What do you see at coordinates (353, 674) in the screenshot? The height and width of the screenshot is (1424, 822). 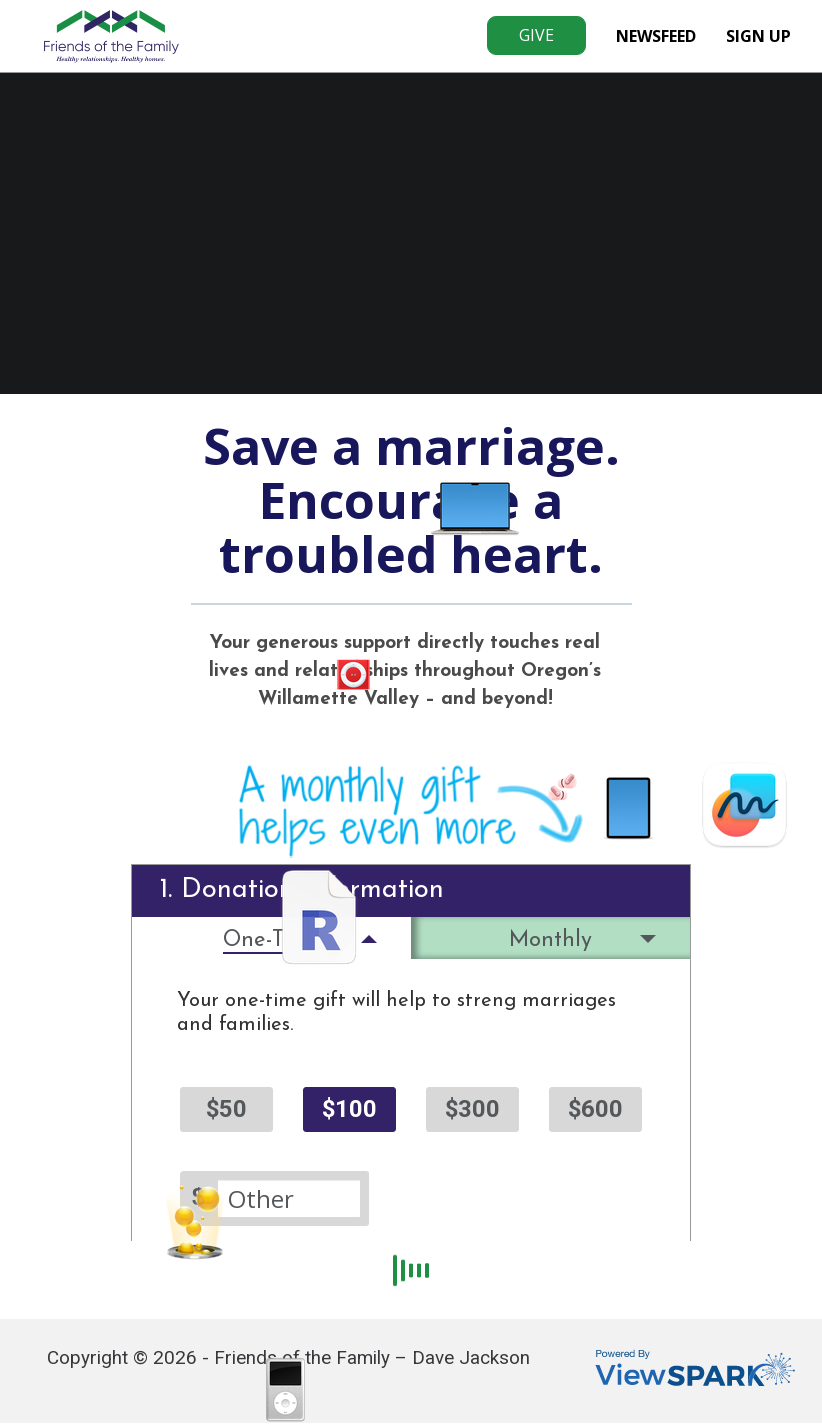 I see `iPod shuffle device connected` at bounding box center [353, 674].